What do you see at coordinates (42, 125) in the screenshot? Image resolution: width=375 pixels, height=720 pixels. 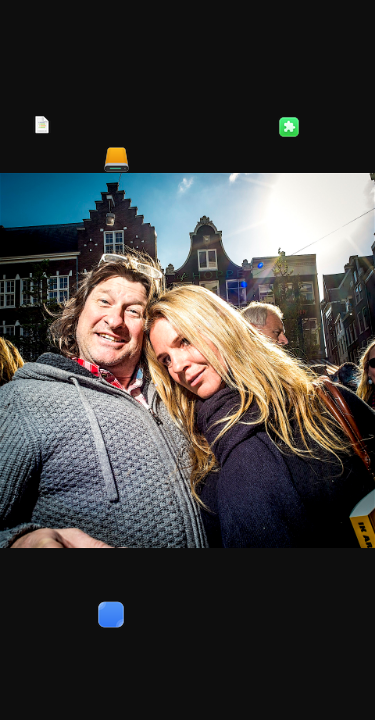 I see `changelog text file` at bounding box center [42, 125].